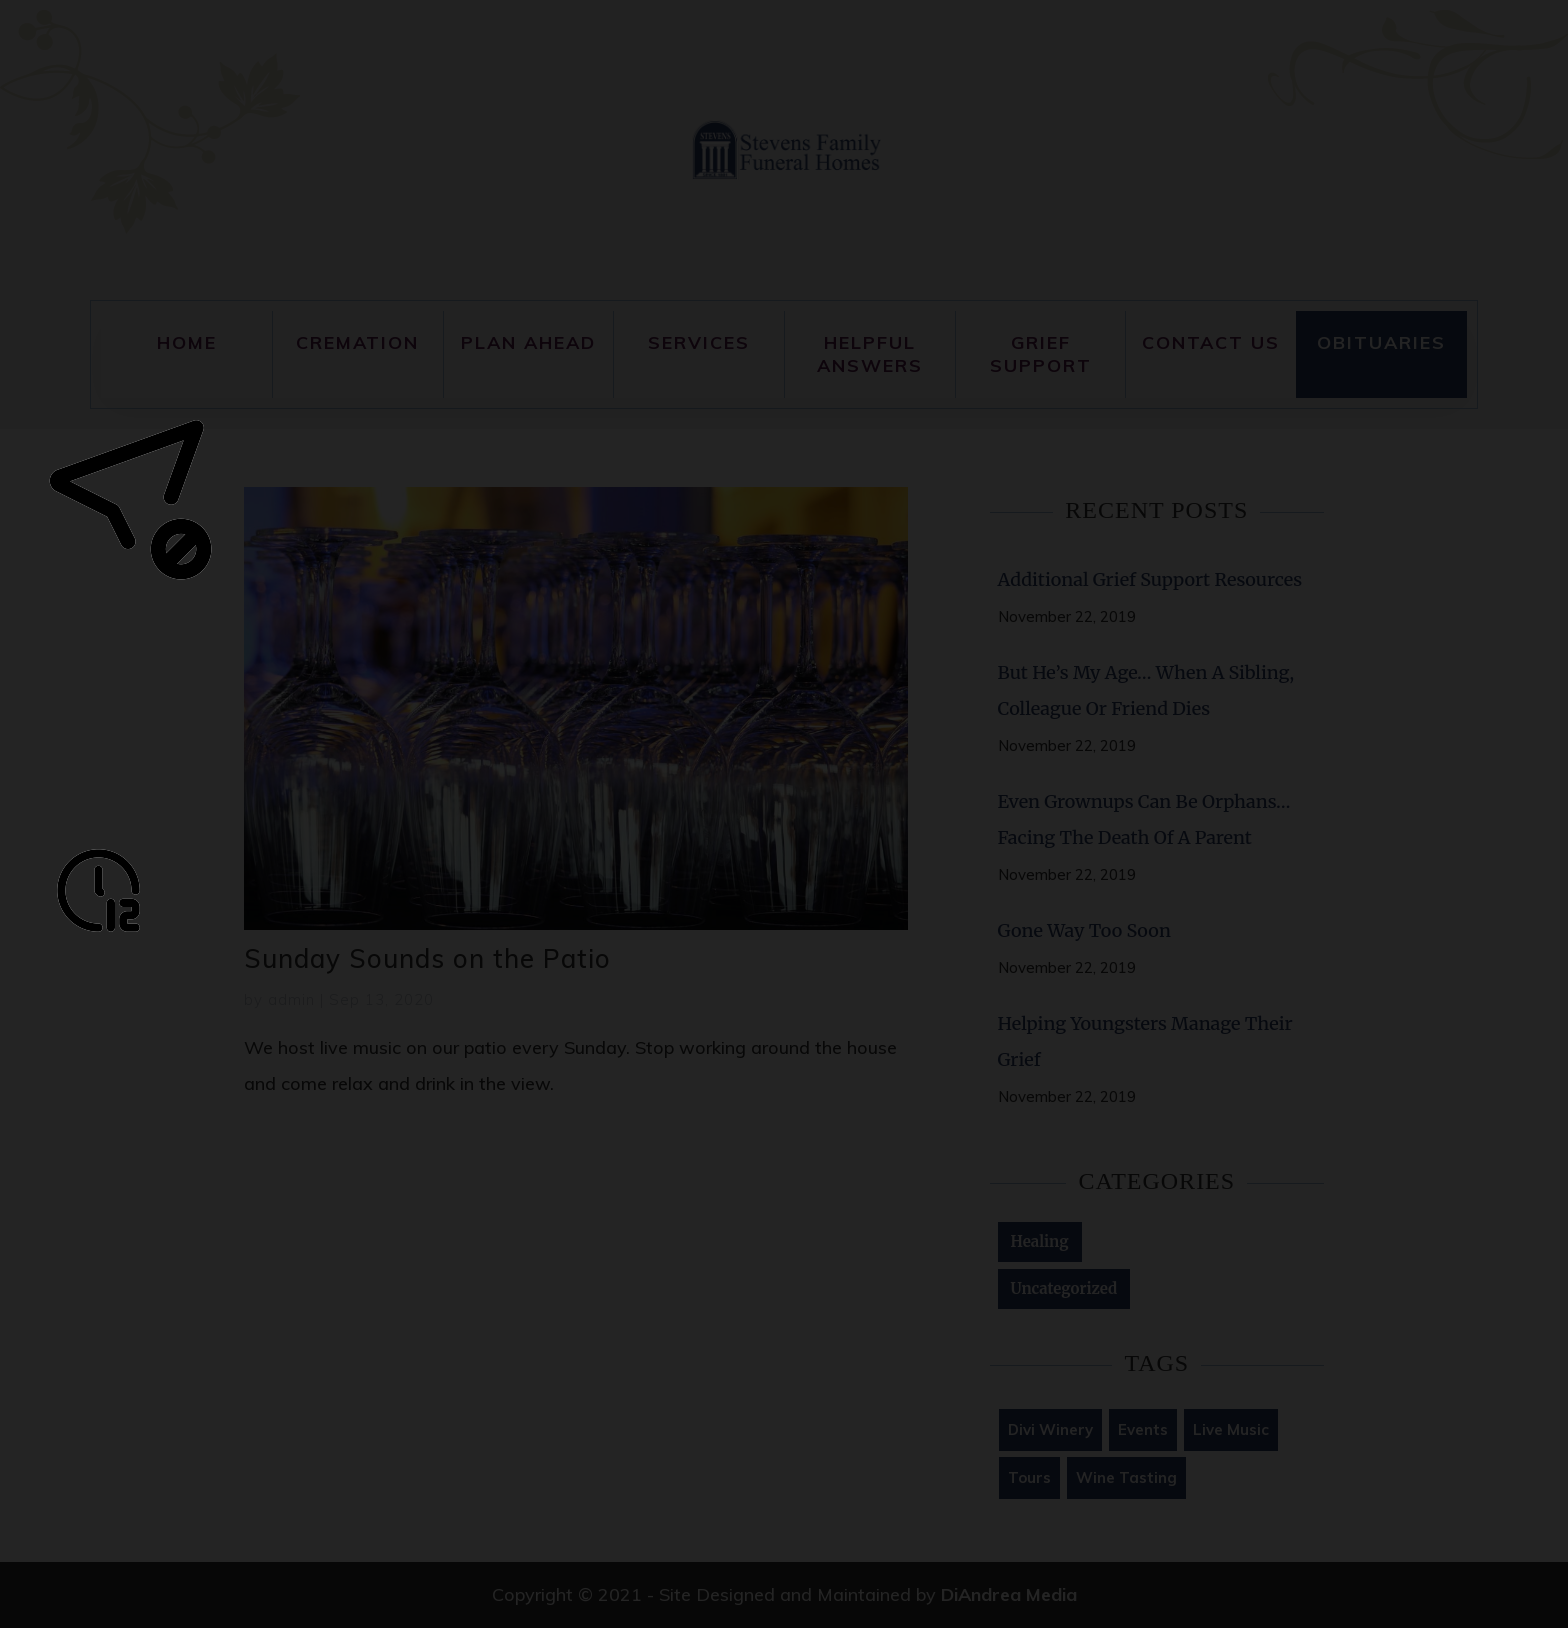 The image size is (1568, 1628). I want to click on disable location sharing, so click(128, 496).